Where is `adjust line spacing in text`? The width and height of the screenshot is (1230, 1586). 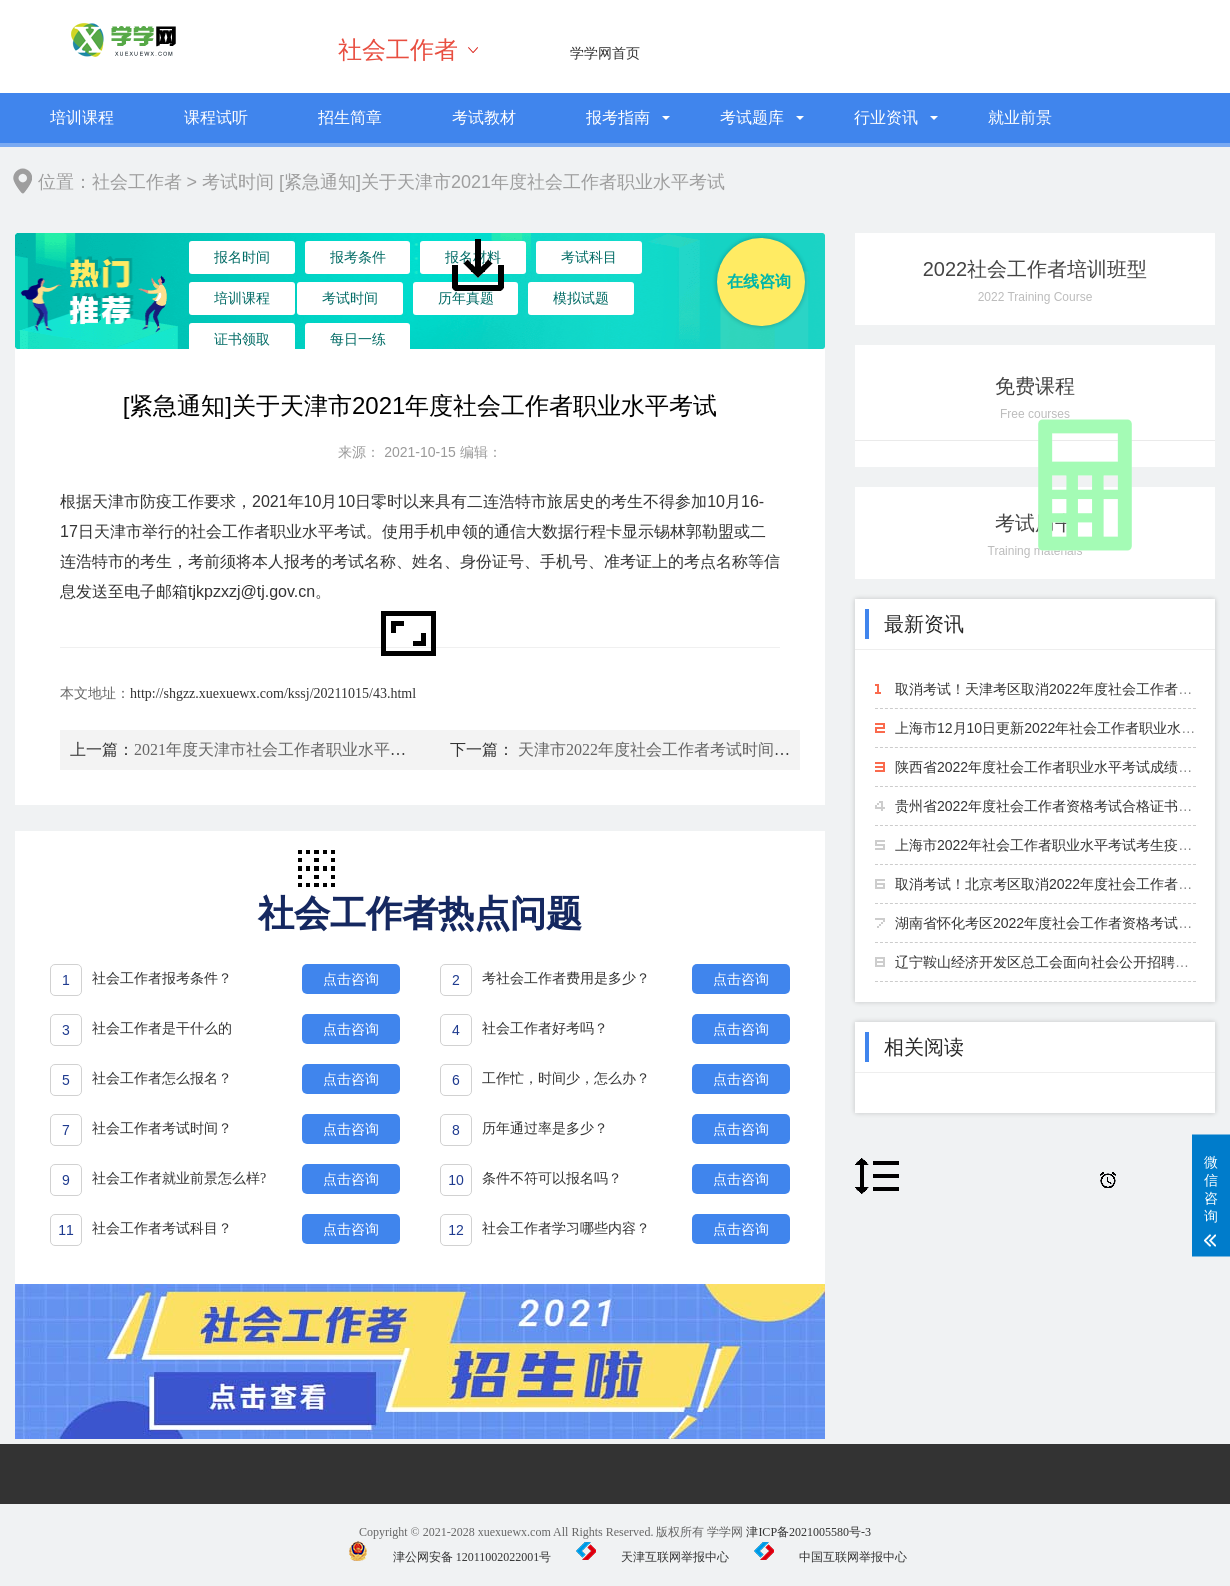 adjust line spacing in text is located at coordinates (877, 1176).